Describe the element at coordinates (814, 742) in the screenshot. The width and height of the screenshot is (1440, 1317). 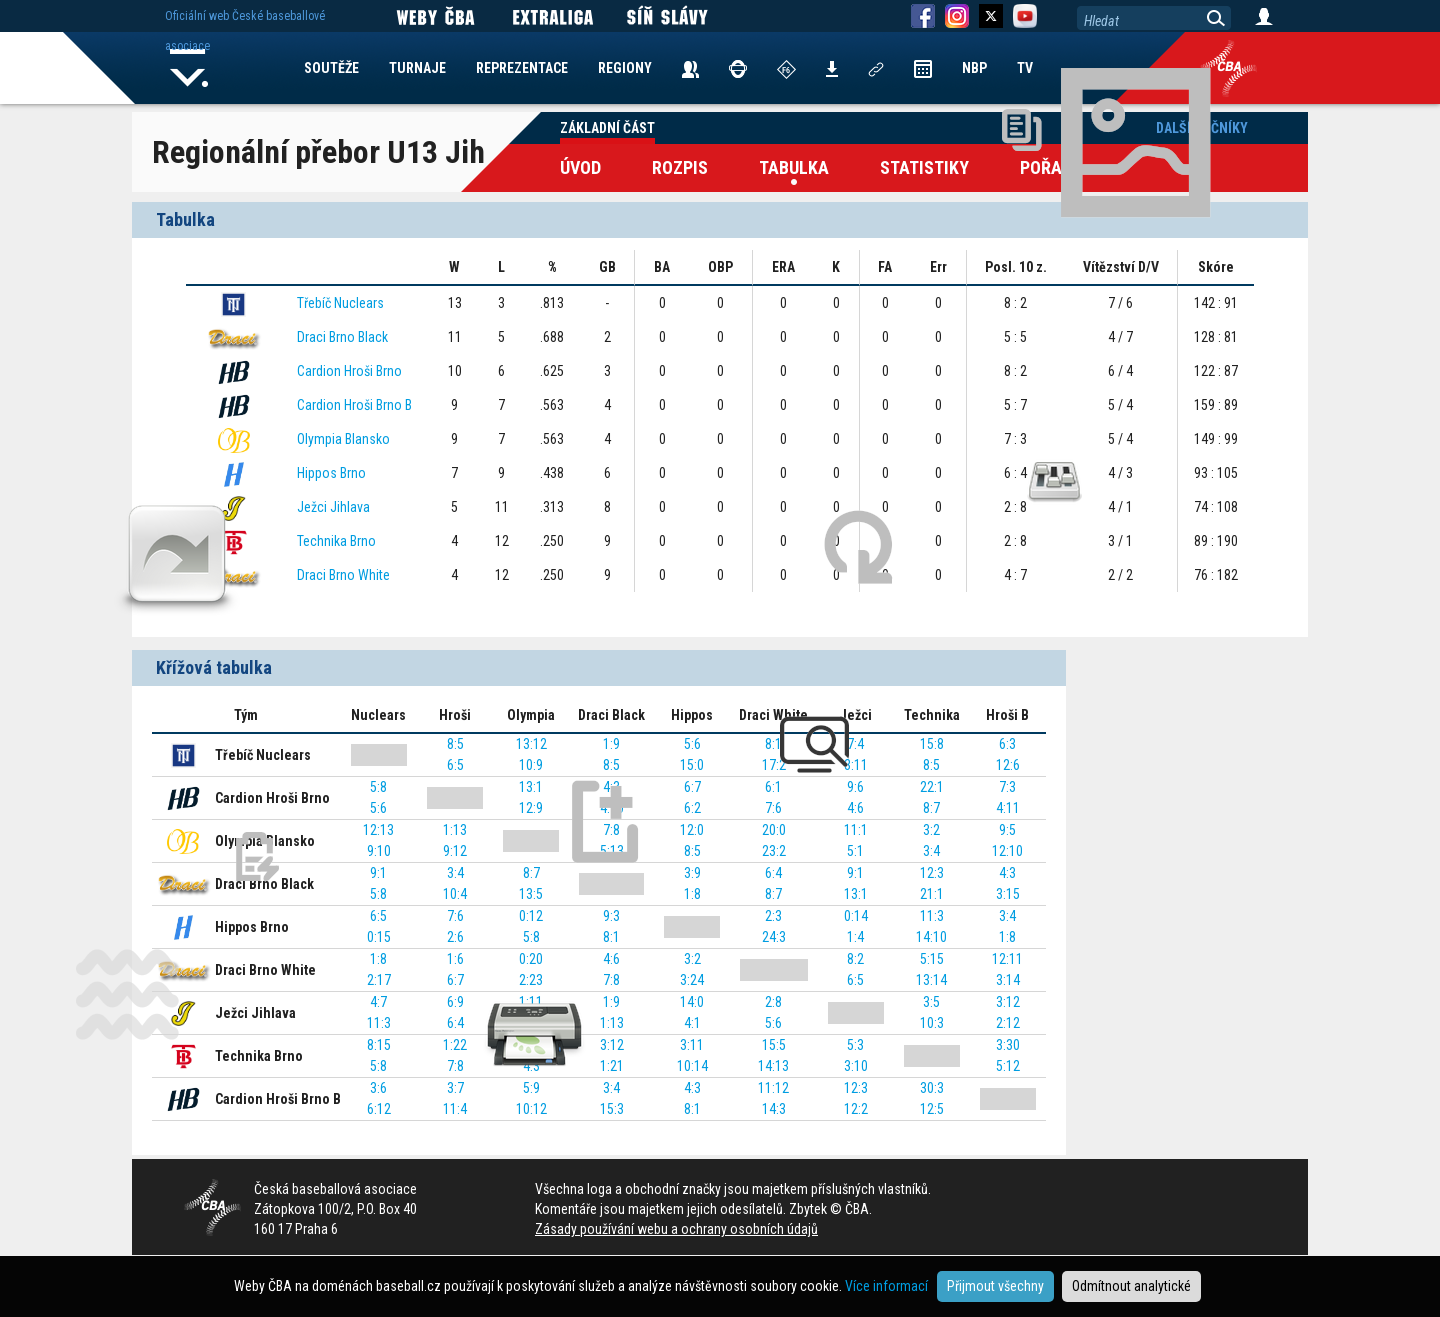
I see `access system diagnostics settings` at that location.